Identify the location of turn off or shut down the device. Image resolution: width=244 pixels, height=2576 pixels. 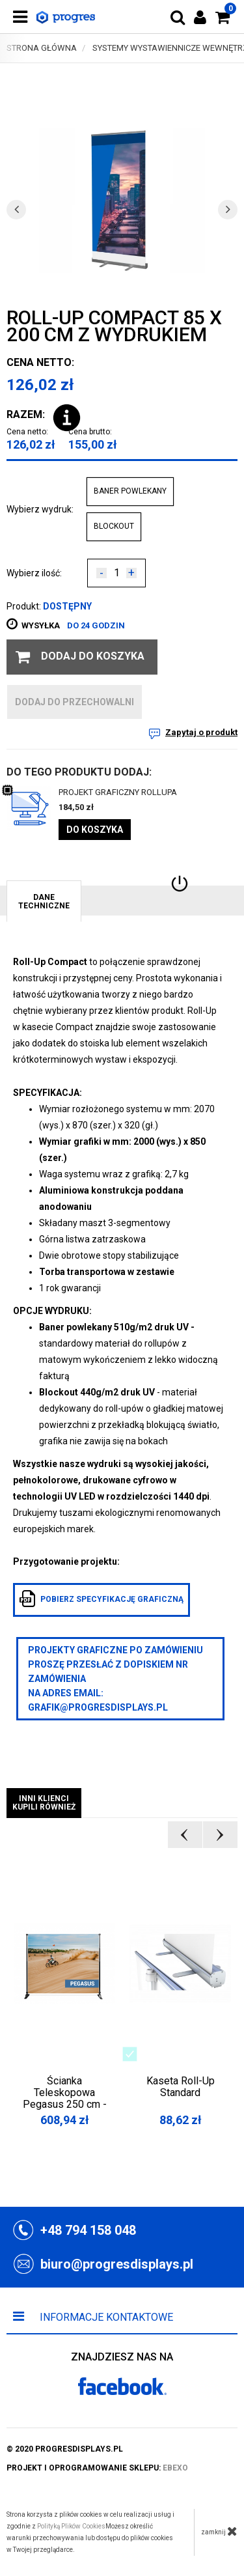
(180, 884).